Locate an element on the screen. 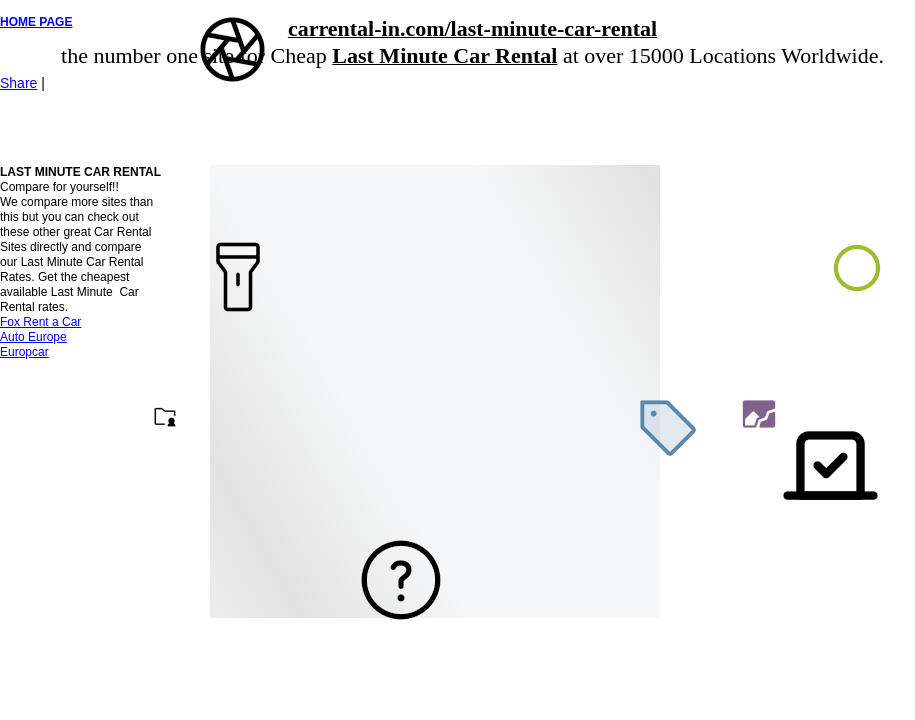  unselected option in a radio button group is located at coordinates (857, 268).